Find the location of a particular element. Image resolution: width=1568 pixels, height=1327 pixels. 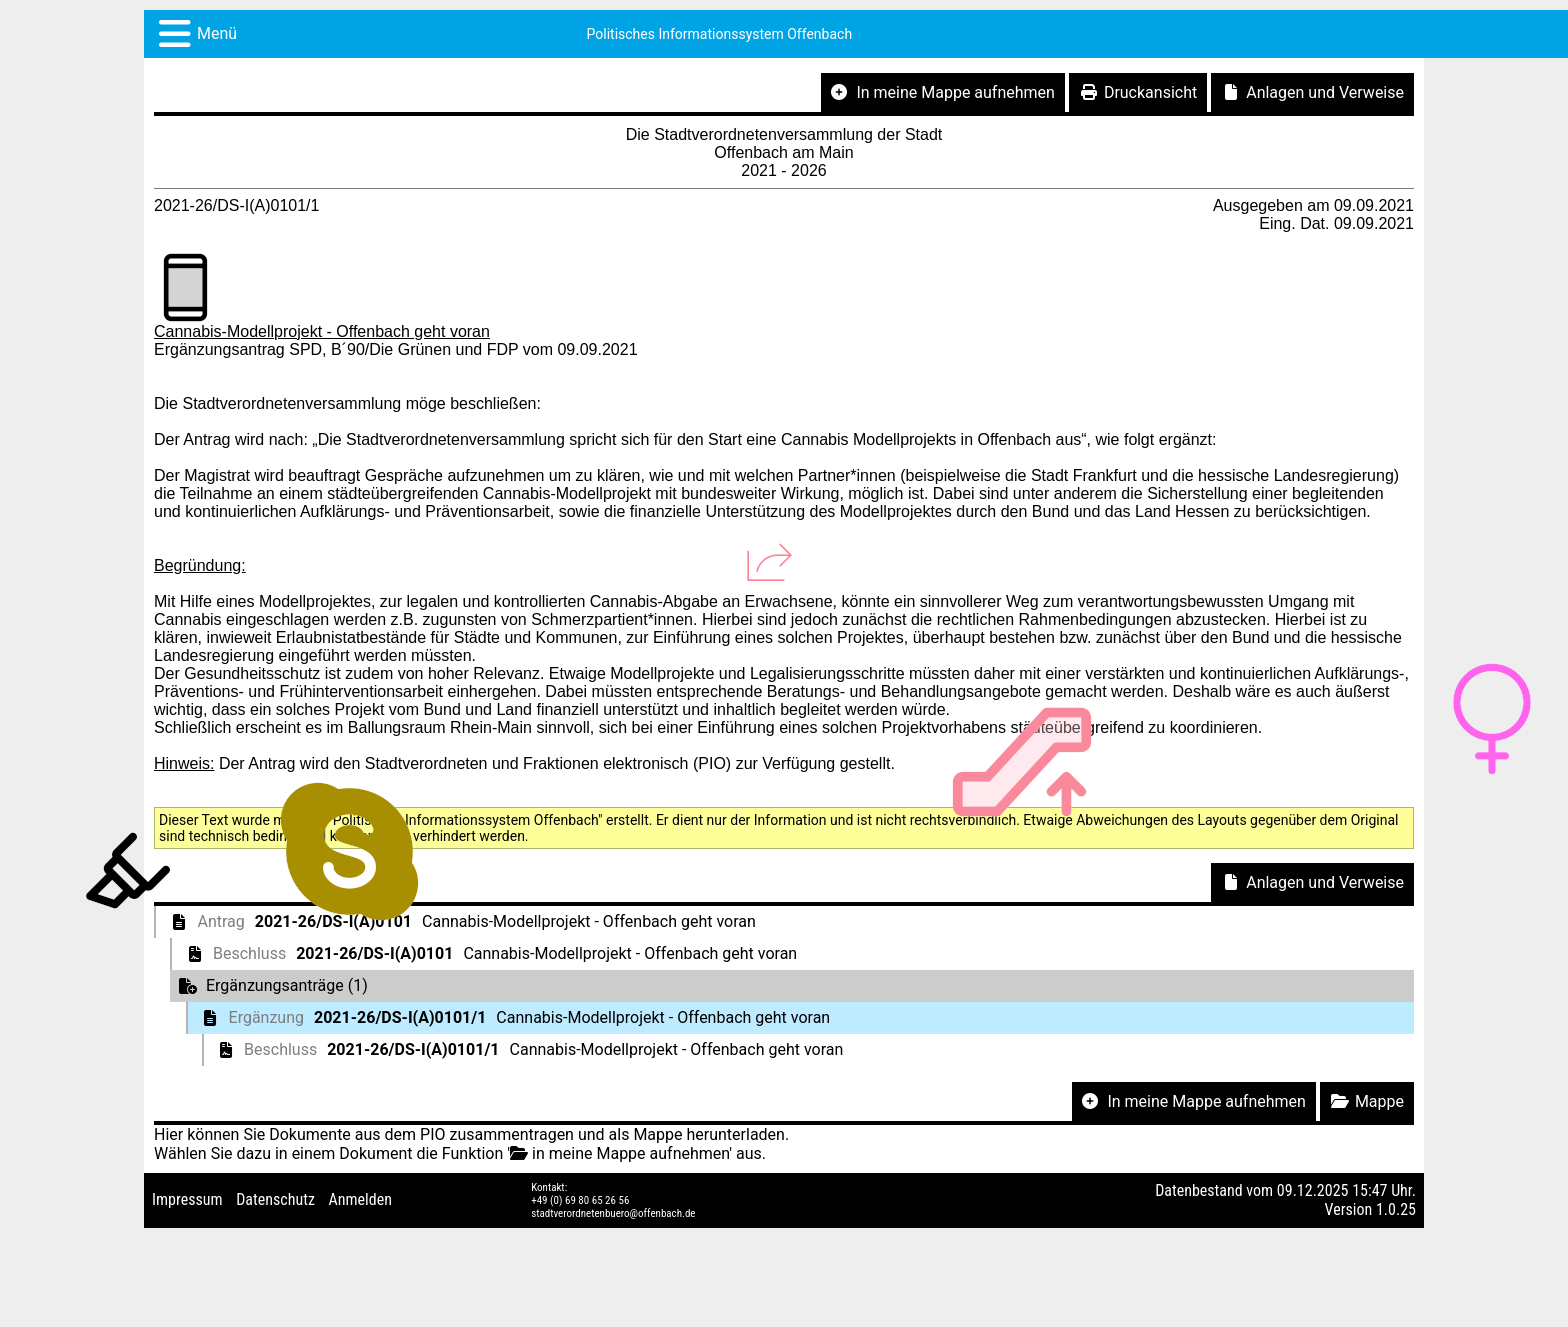

indicates escalator going up is located at coordinates (1022, 762).